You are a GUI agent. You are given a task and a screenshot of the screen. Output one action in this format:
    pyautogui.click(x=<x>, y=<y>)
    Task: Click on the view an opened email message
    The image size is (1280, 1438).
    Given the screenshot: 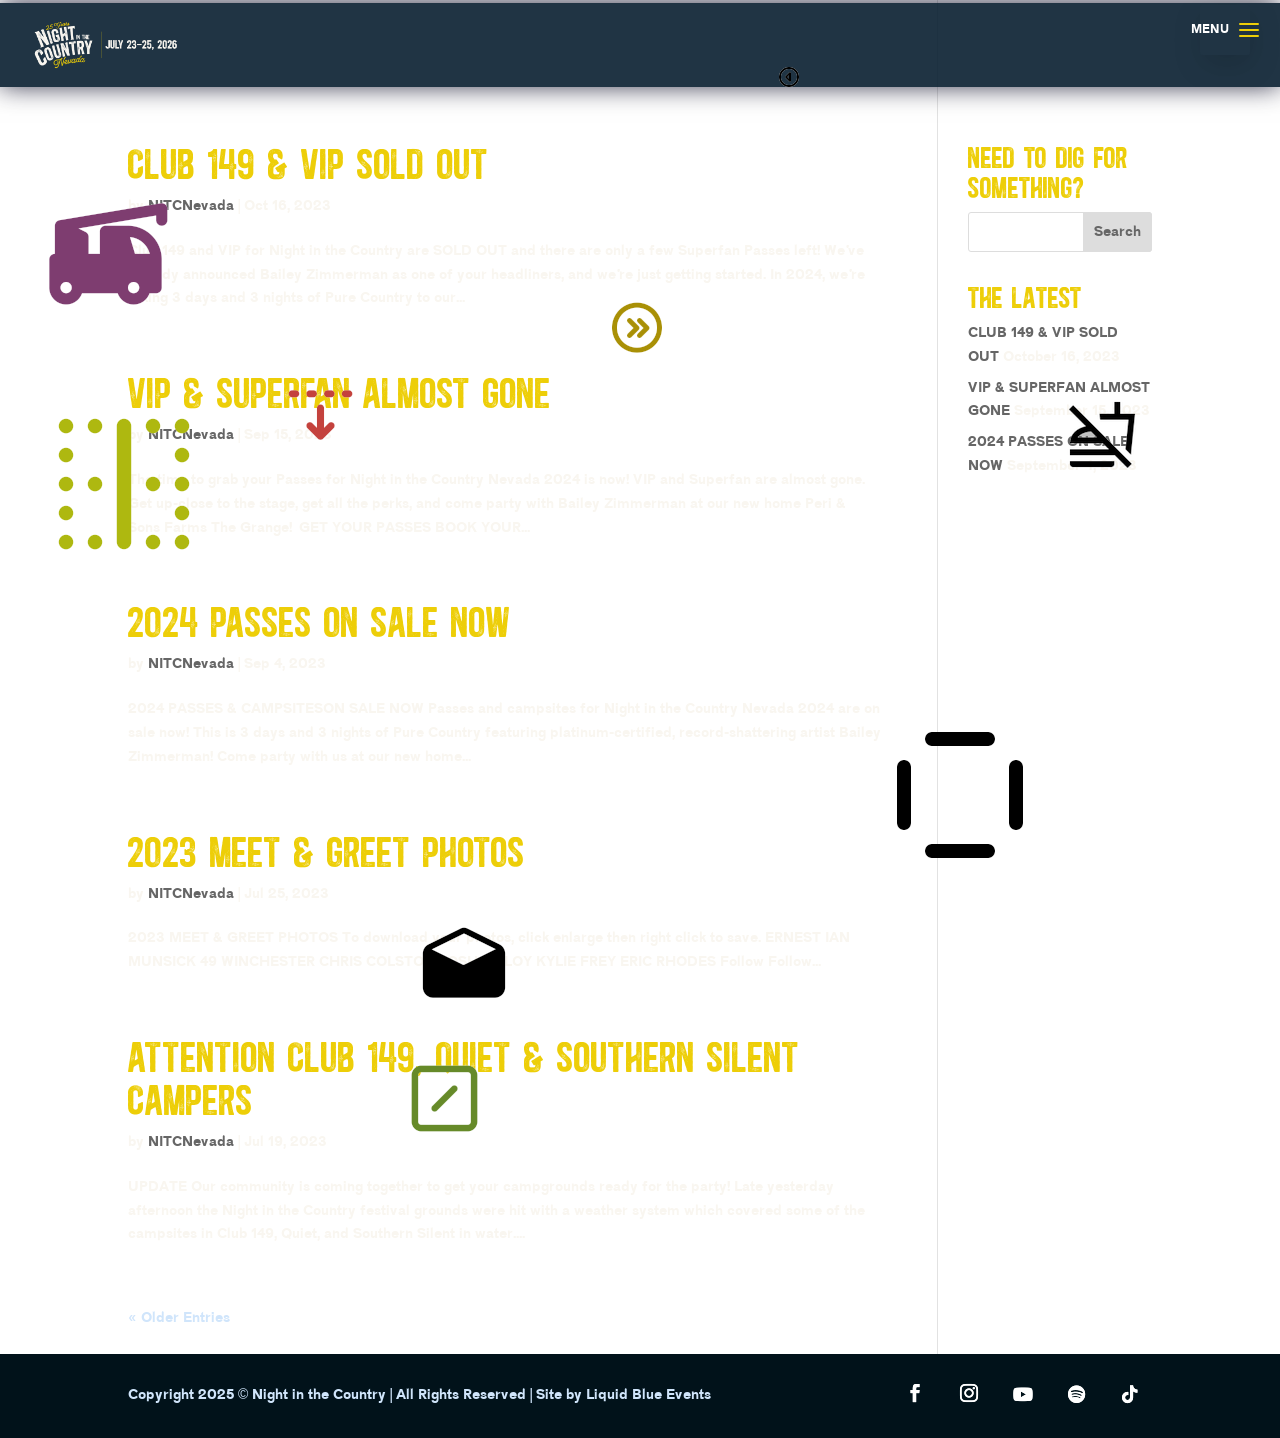 What is the action you would take?
    pyautogui.click(x=464, y=963)
    